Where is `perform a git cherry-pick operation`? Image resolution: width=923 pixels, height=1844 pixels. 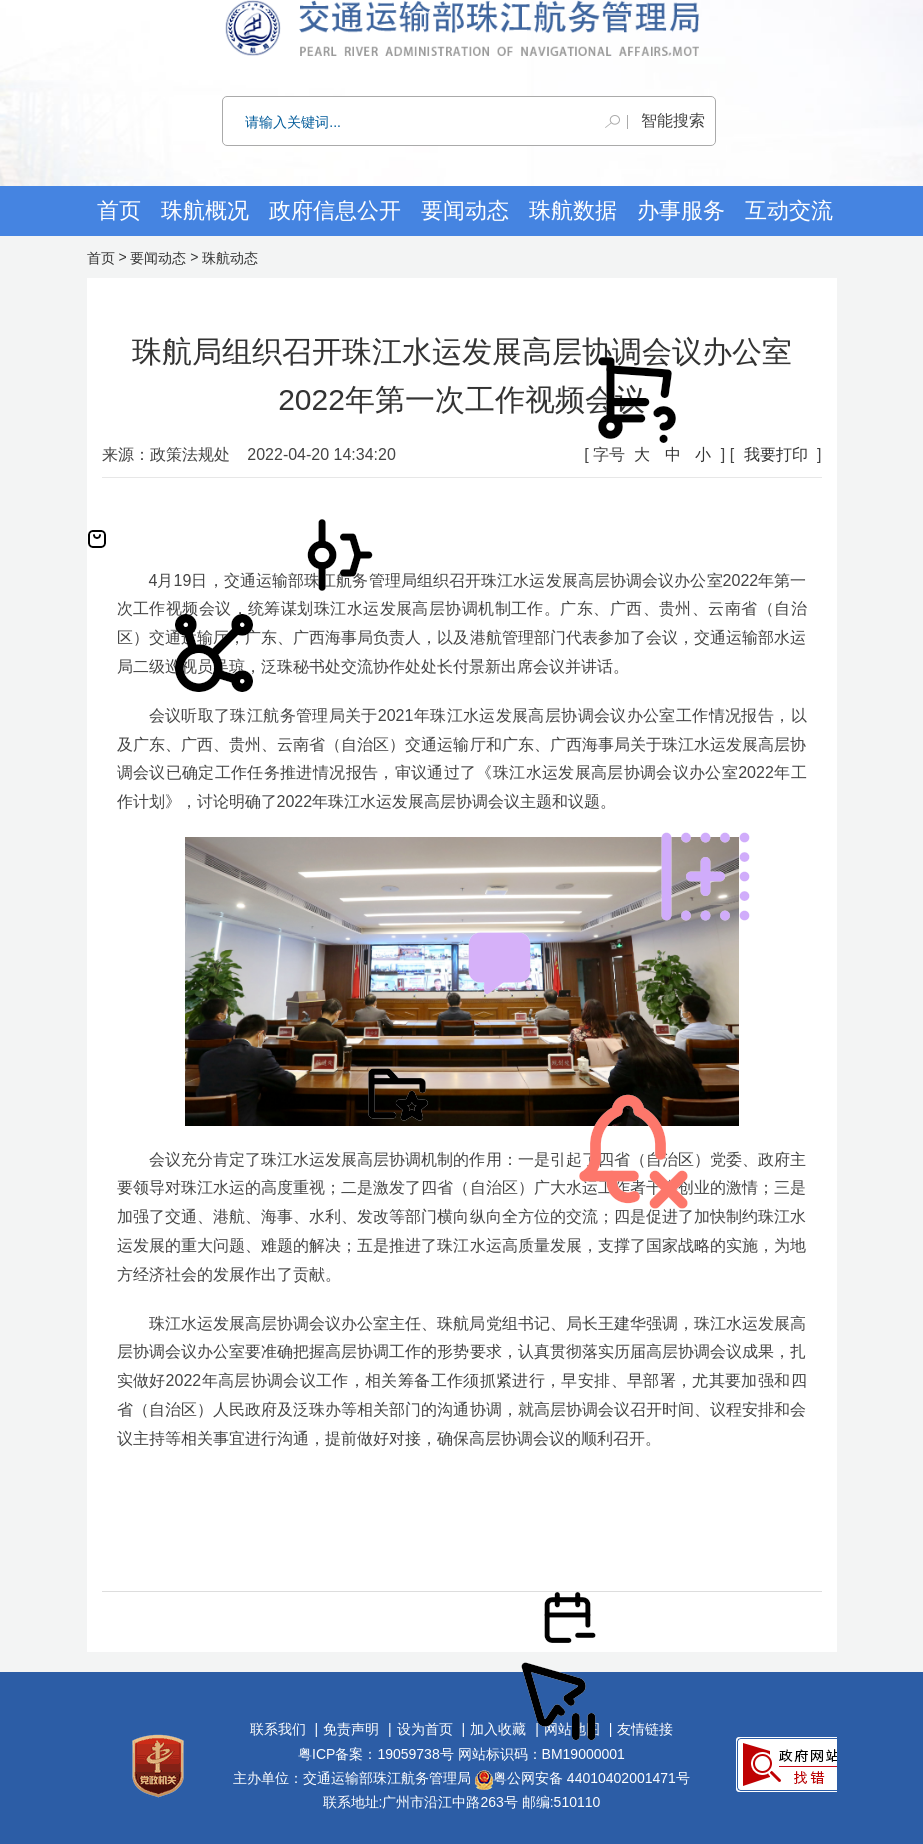
perform a git cherry-pick operation is located at coordinates (340, 555).